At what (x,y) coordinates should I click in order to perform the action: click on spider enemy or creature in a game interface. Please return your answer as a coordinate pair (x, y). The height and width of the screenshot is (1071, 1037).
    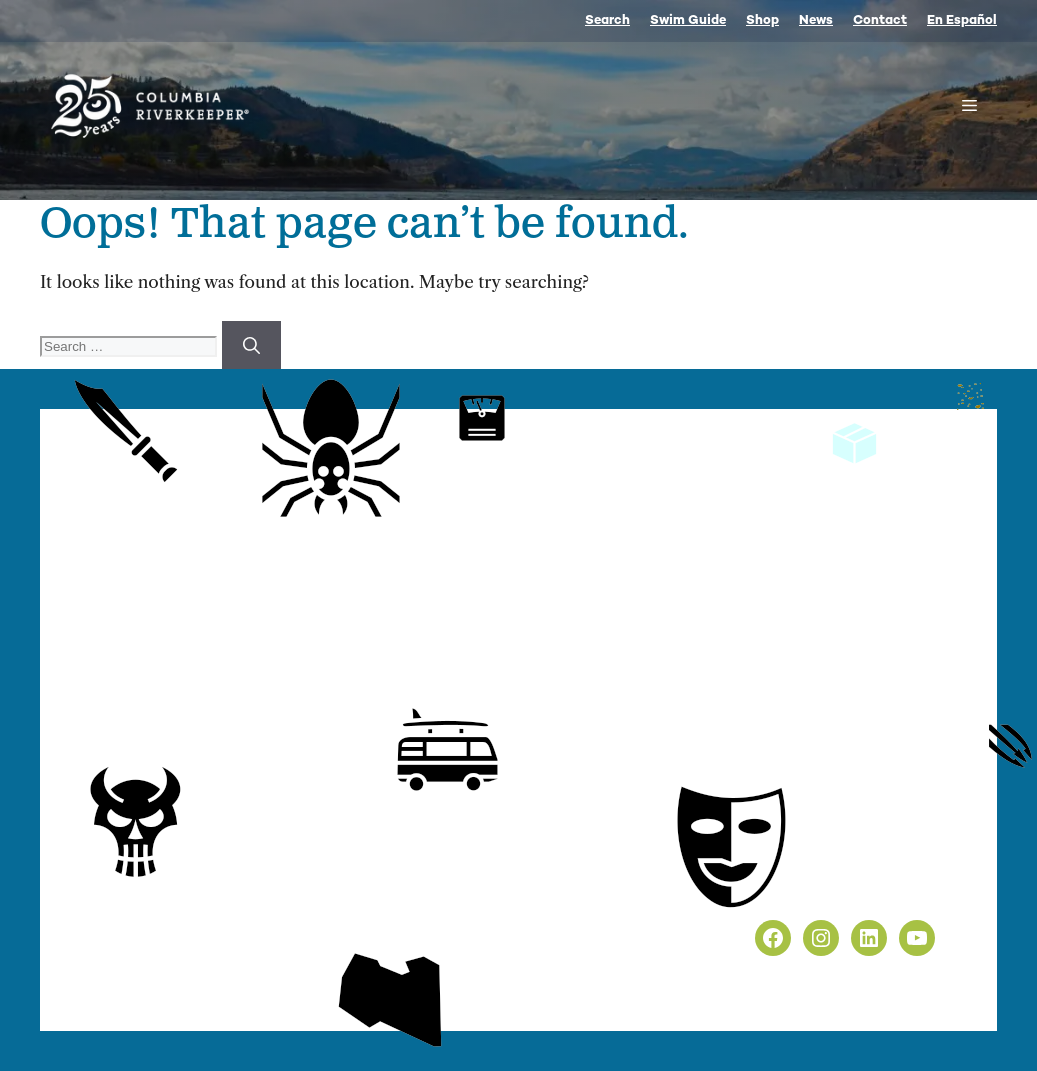
    Looking at the image, I should click on (331, 448).